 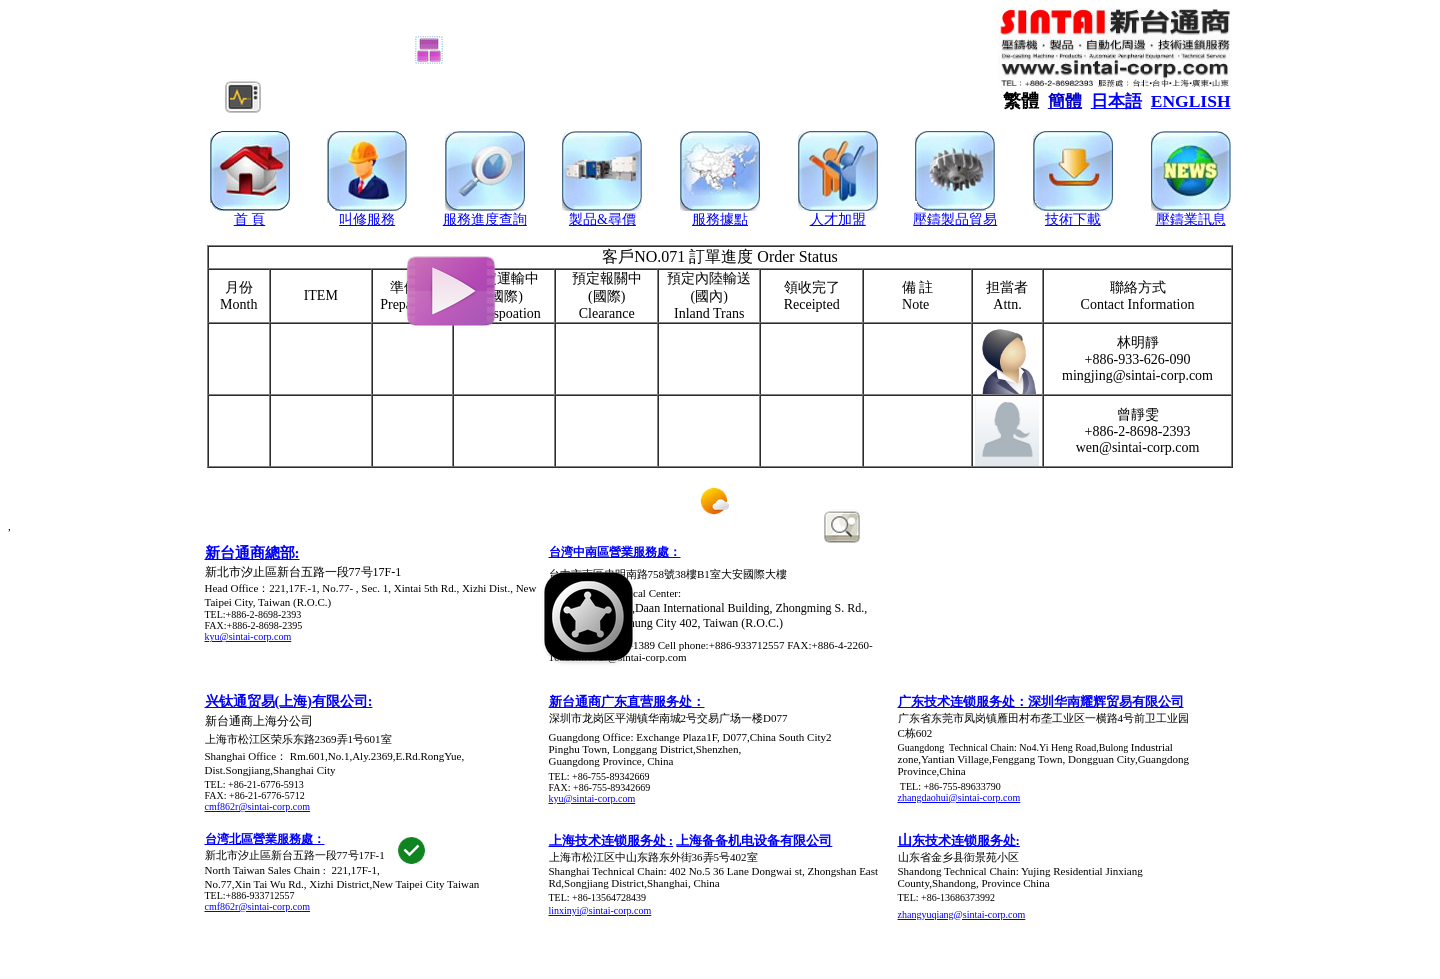 I want to click on open the weather app, so click(x=714, y=501).